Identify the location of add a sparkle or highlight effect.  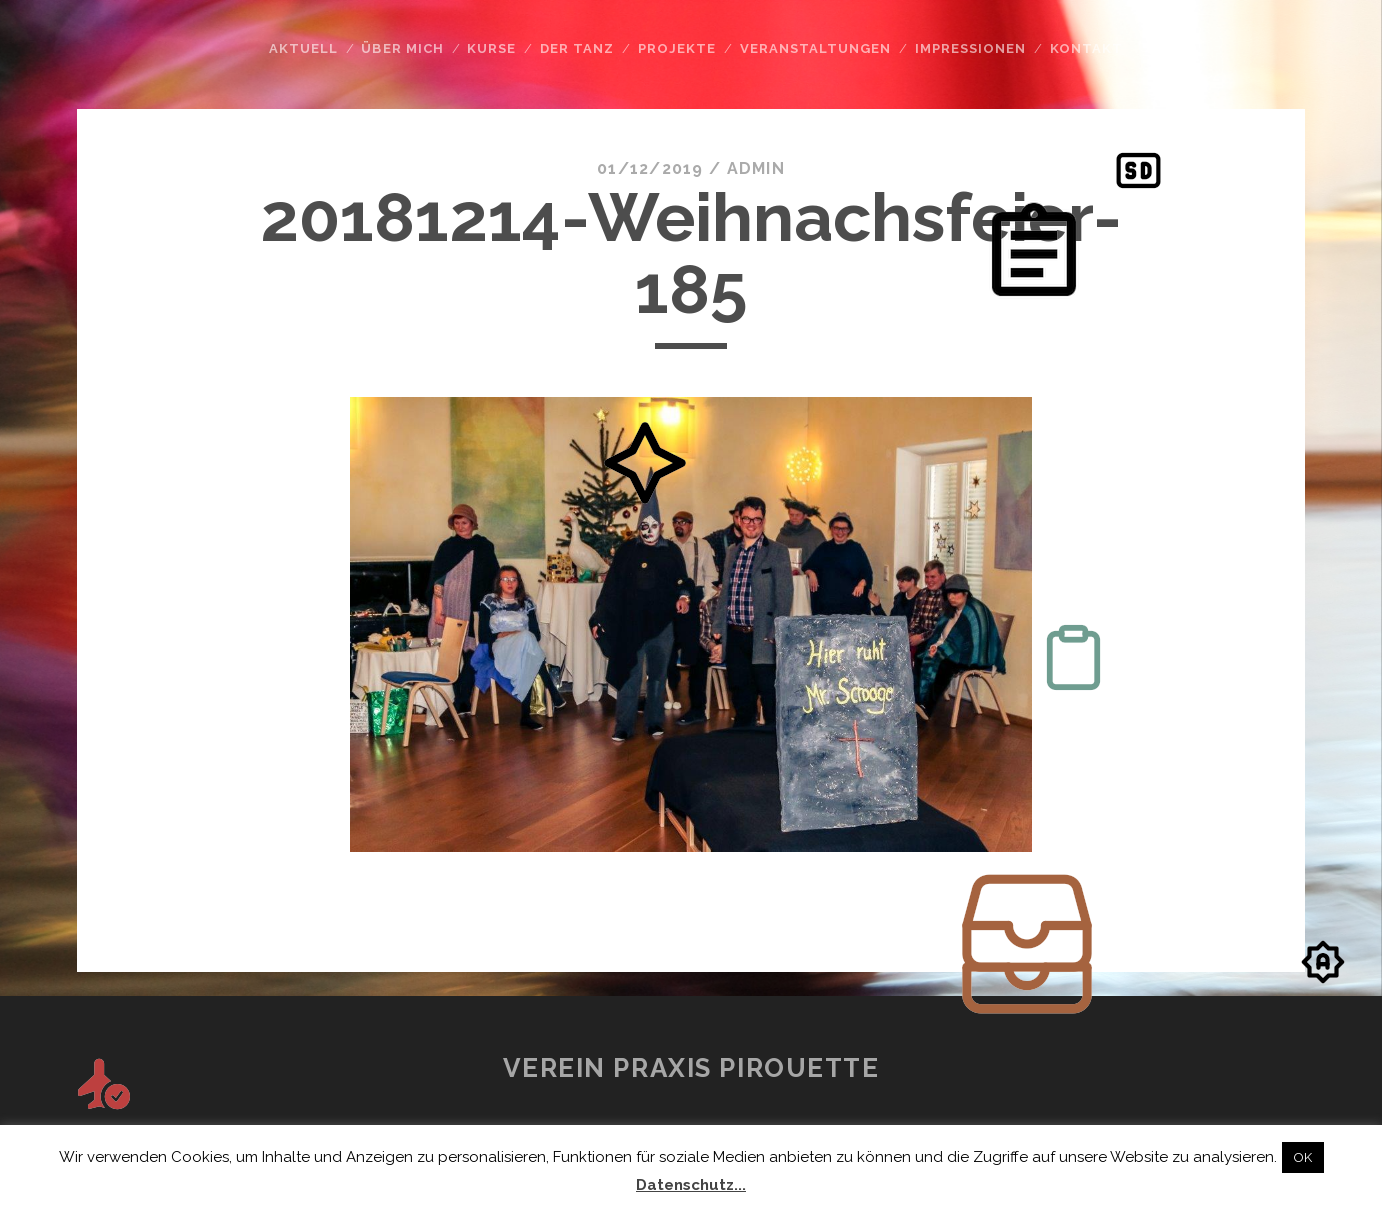
(645, 463).